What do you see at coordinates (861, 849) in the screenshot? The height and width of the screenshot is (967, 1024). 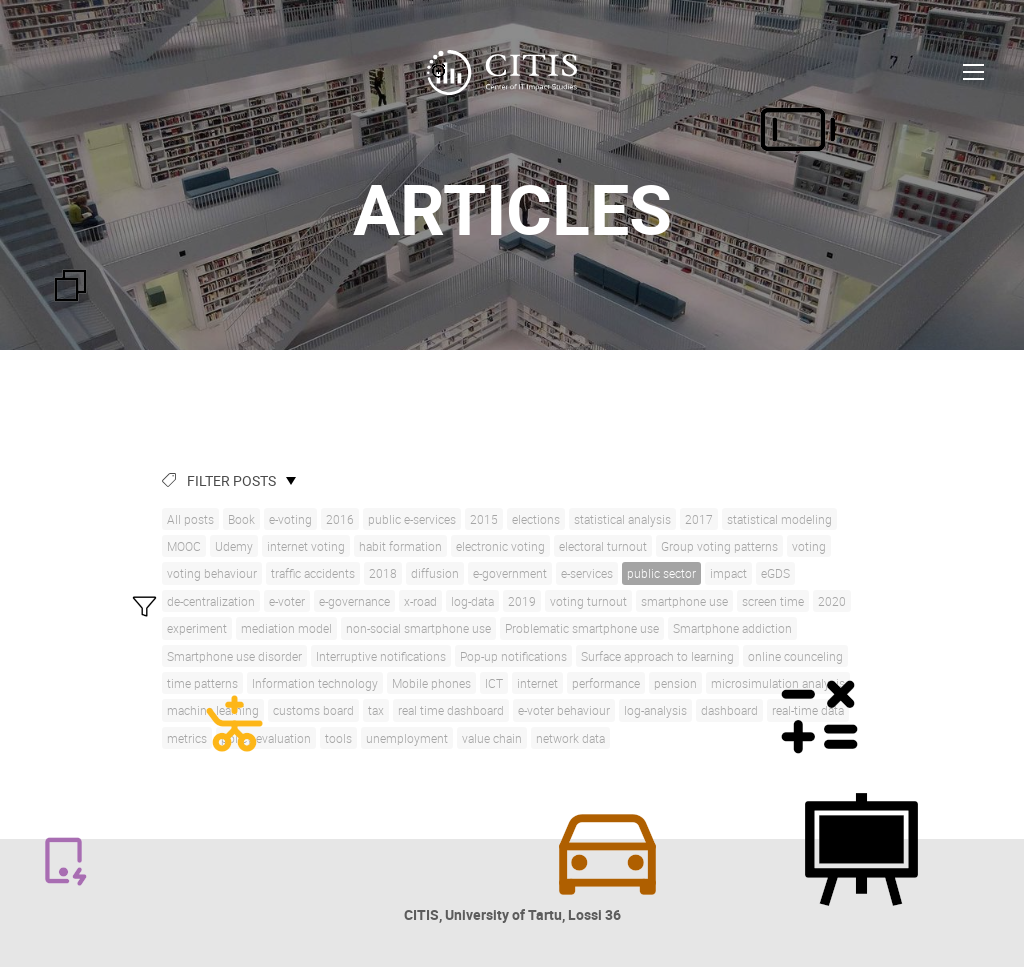 I see `open presentation or slideshow mode` at bounding box center [861, 849].